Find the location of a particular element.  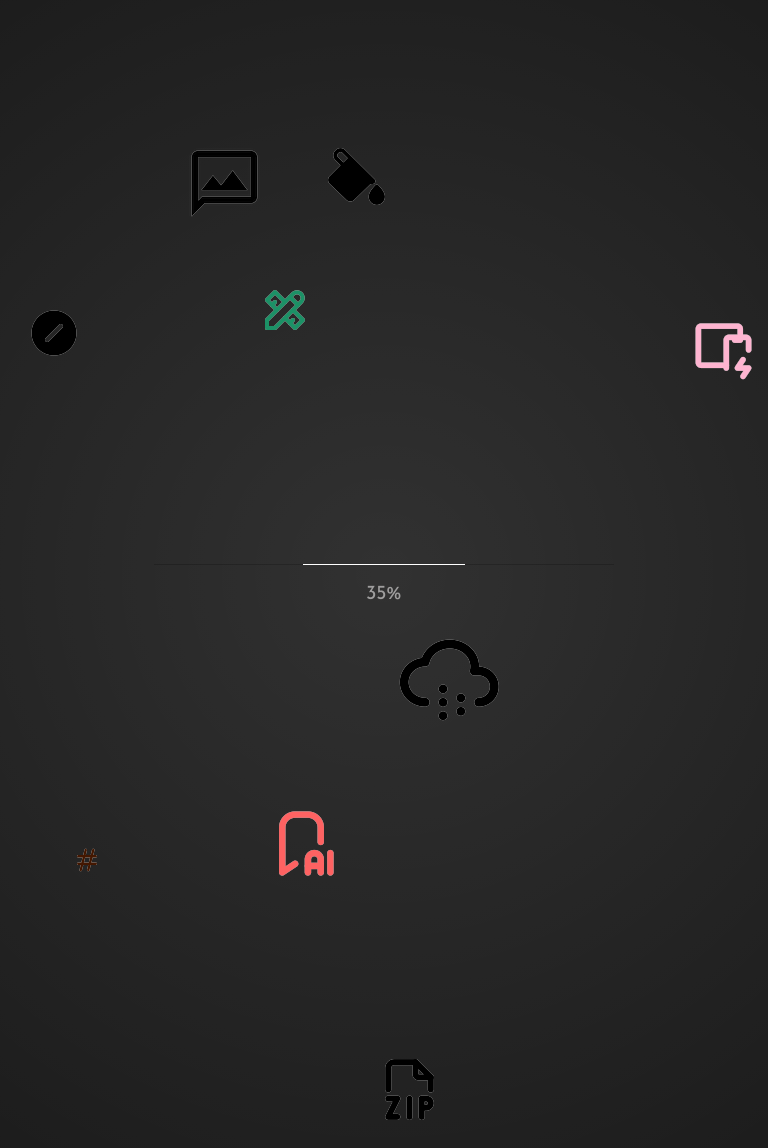

add or search by hashtag is located at coordinates (87, 860).